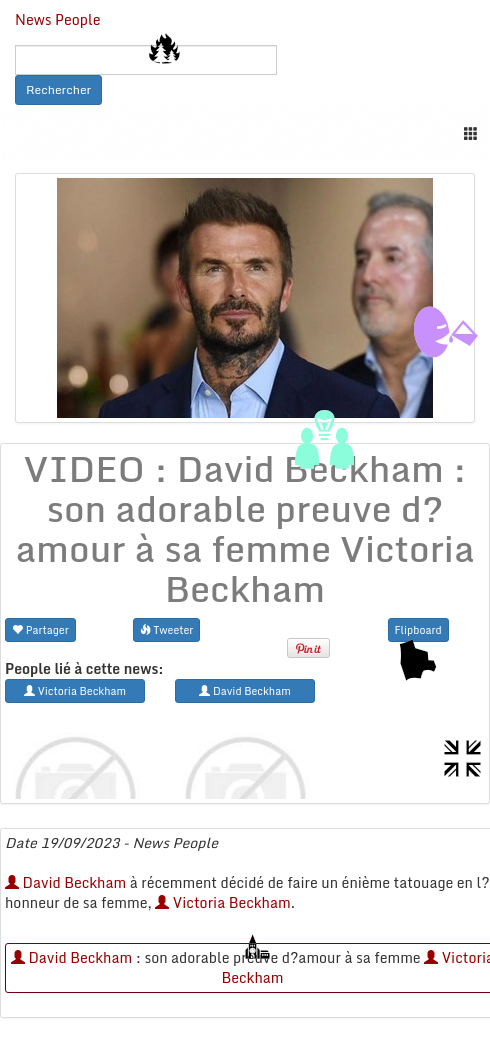  I want to click on locate nearby churches or places of worship, so click(257, 946).